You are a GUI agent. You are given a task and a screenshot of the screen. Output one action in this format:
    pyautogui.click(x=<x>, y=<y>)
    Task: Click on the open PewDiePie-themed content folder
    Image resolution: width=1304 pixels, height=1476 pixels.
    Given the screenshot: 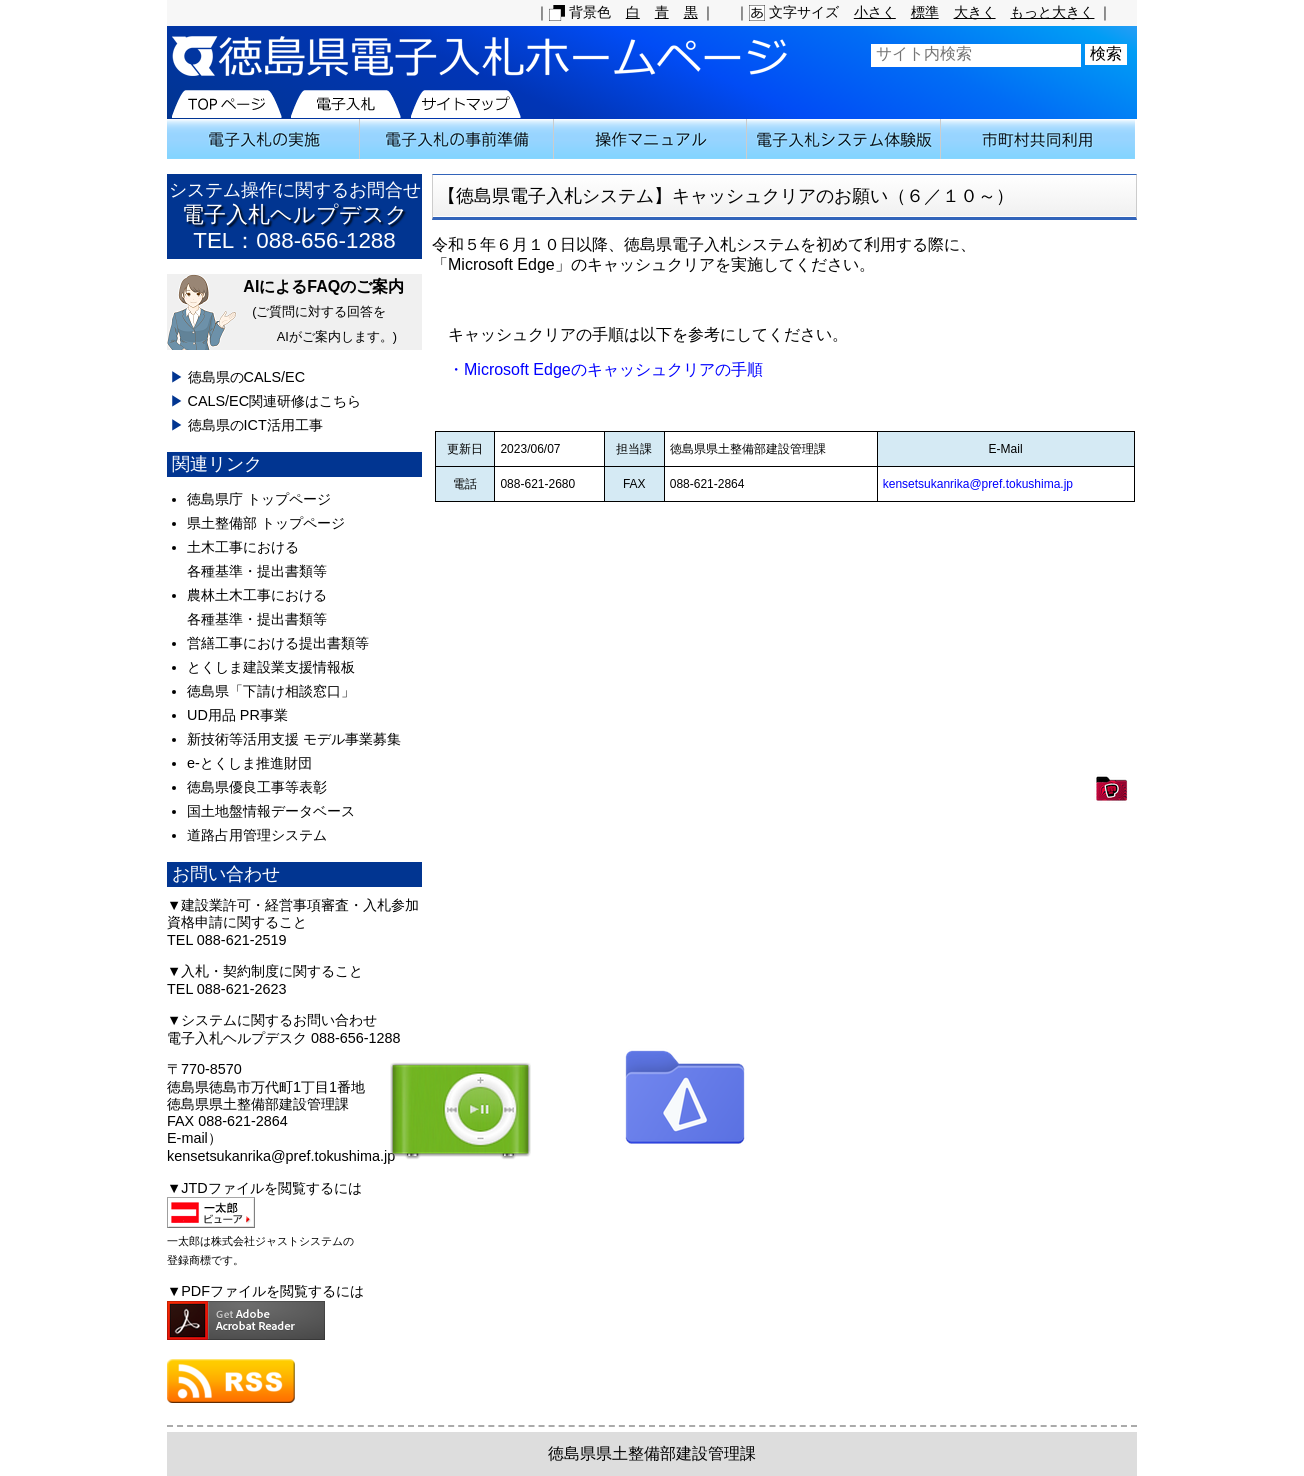 What is the action you would take?
    pyautogui.click(x=1111, y=789)
    